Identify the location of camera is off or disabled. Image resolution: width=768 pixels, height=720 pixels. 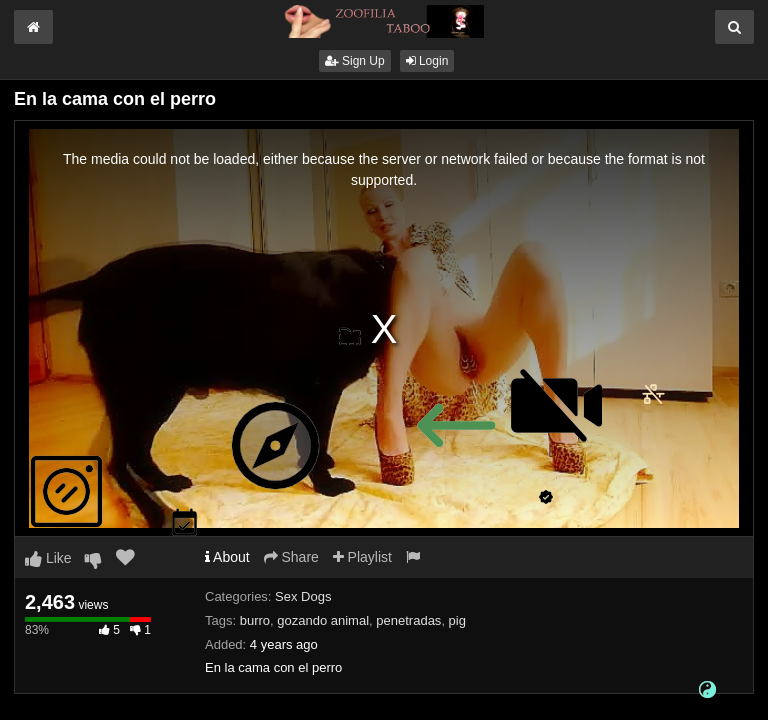
(553, 405).